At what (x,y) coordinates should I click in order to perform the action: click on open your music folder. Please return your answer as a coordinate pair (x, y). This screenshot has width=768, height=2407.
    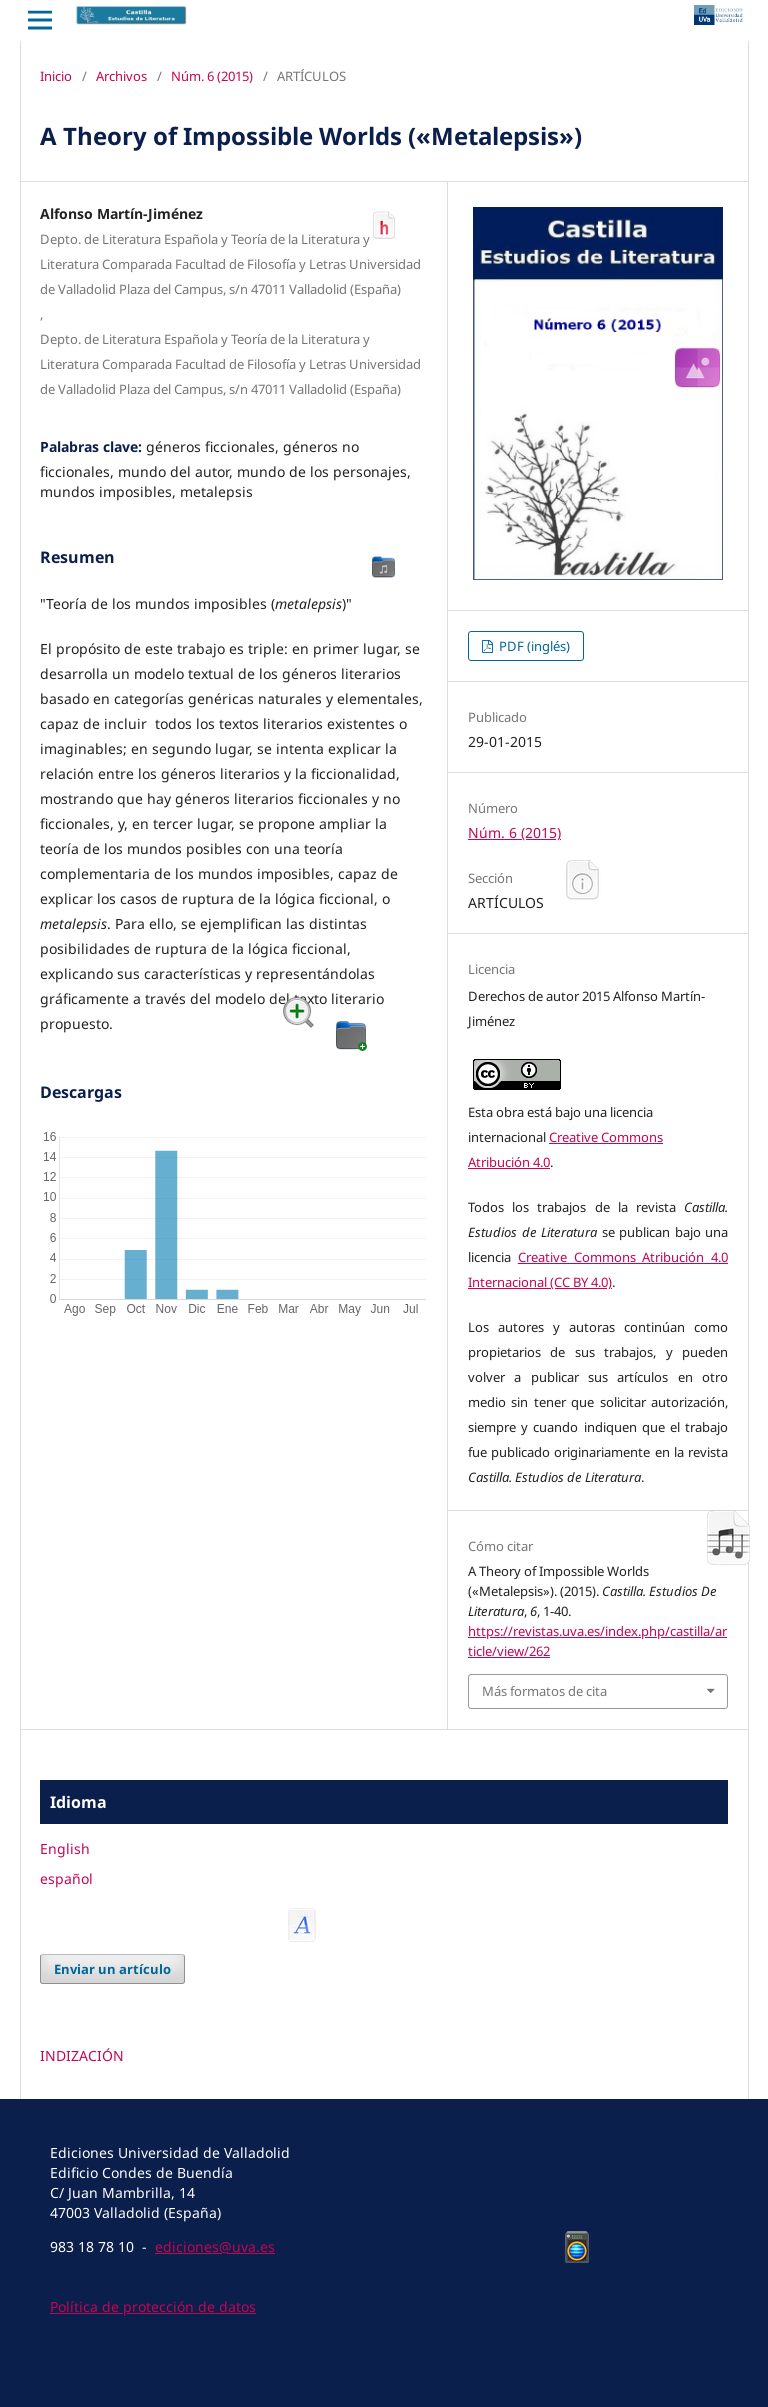
    Looking at the image, I should click on (383, 566).